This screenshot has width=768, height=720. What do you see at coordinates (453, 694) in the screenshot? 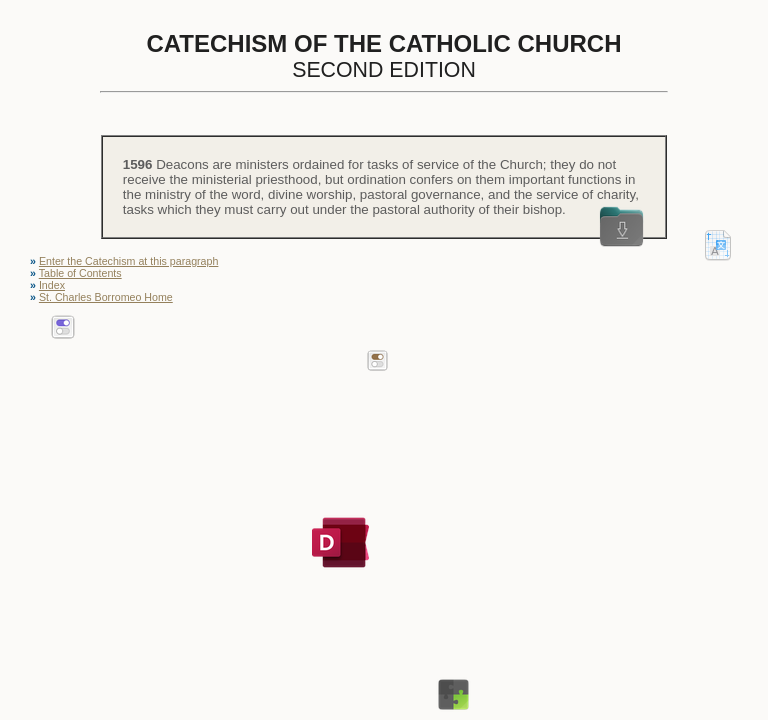
I see `open the extensions manager` at bounding box center [453, 694].